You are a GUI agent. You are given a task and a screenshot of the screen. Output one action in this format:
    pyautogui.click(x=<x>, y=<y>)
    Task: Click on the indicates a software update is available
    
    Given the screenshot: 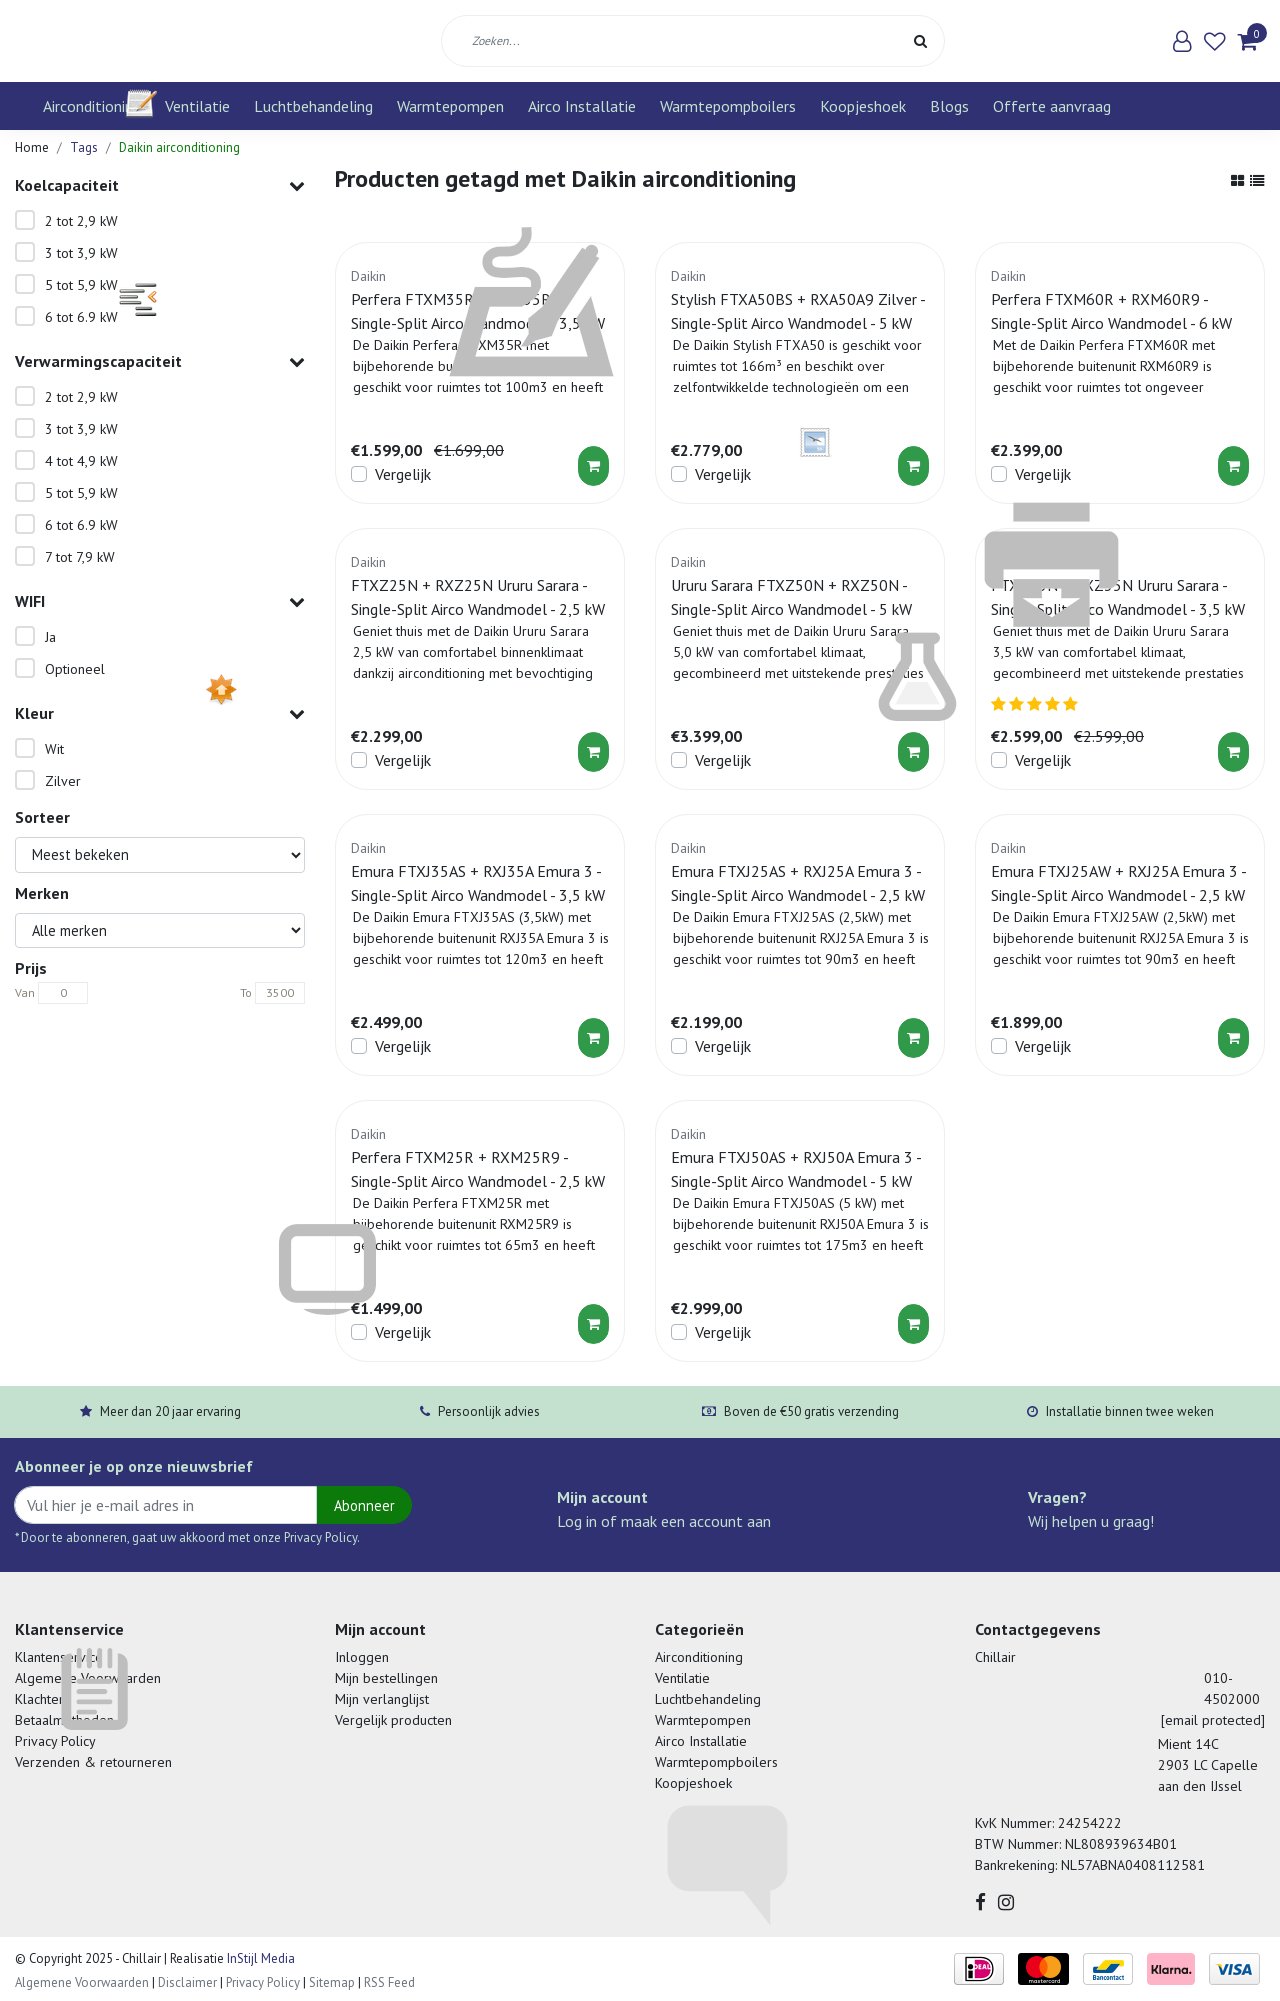 What is the action you would take?
    pyautogui.click(x=221, y=689)
    